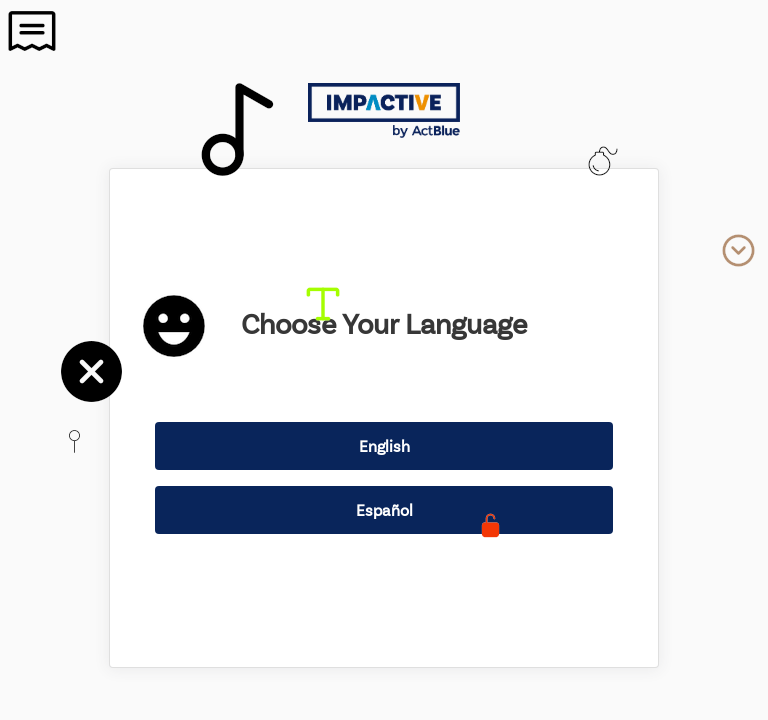 The height and width of the screenshot is (720, 768). Describe the element at coordinates (738, 250) in the screenshot. I see `expand to show more content` at that location.